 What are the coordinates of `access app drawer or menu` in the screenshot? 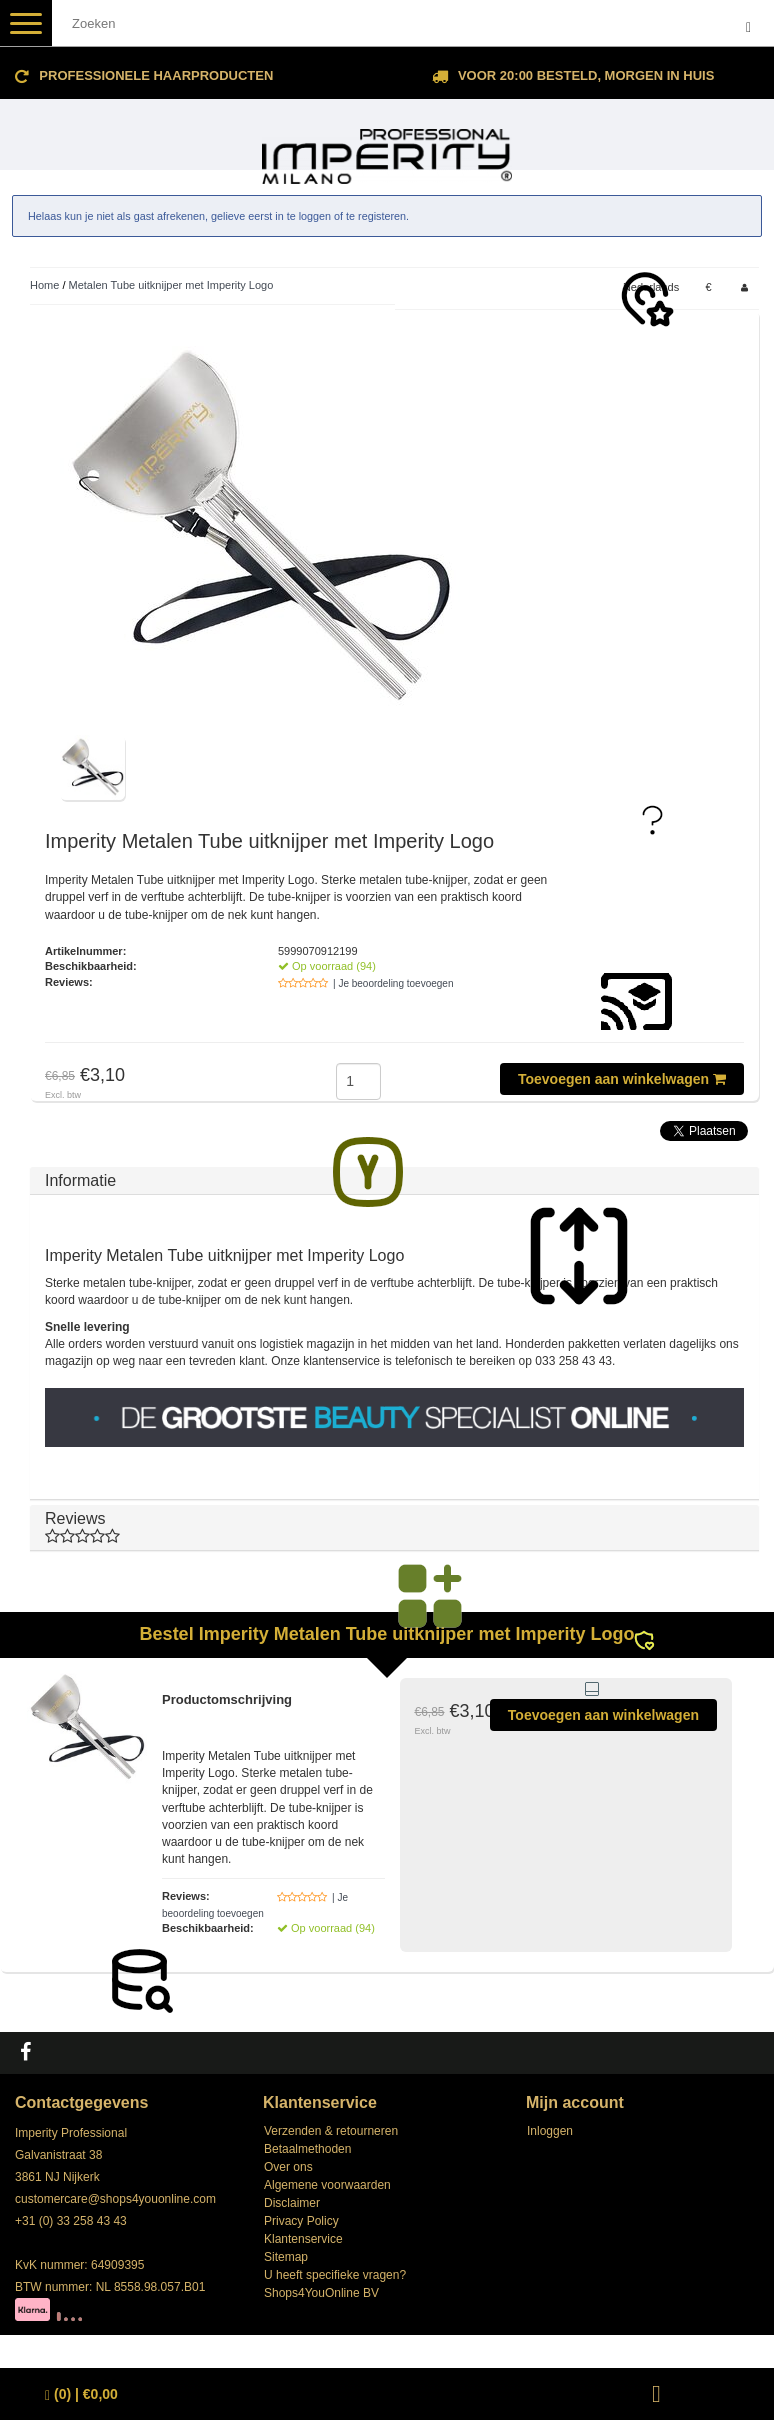 It's located at (430, 1596).